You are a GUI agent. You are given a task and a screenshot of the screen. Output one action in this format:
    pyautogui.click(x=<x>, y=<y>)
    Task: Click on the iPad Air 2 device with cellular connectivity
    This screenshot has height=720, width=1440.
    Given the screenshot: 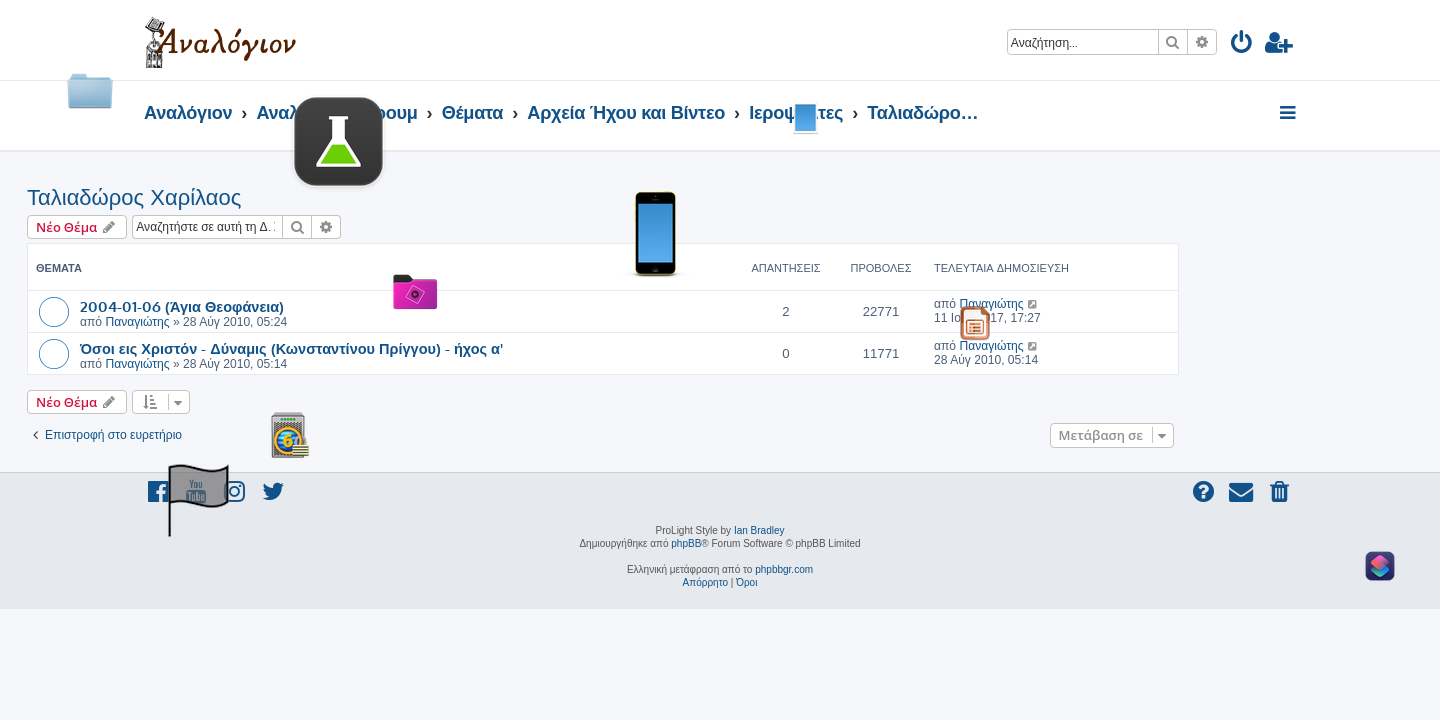 What is the action you would take?
    pyautogui.click(x=805, y=117)
    